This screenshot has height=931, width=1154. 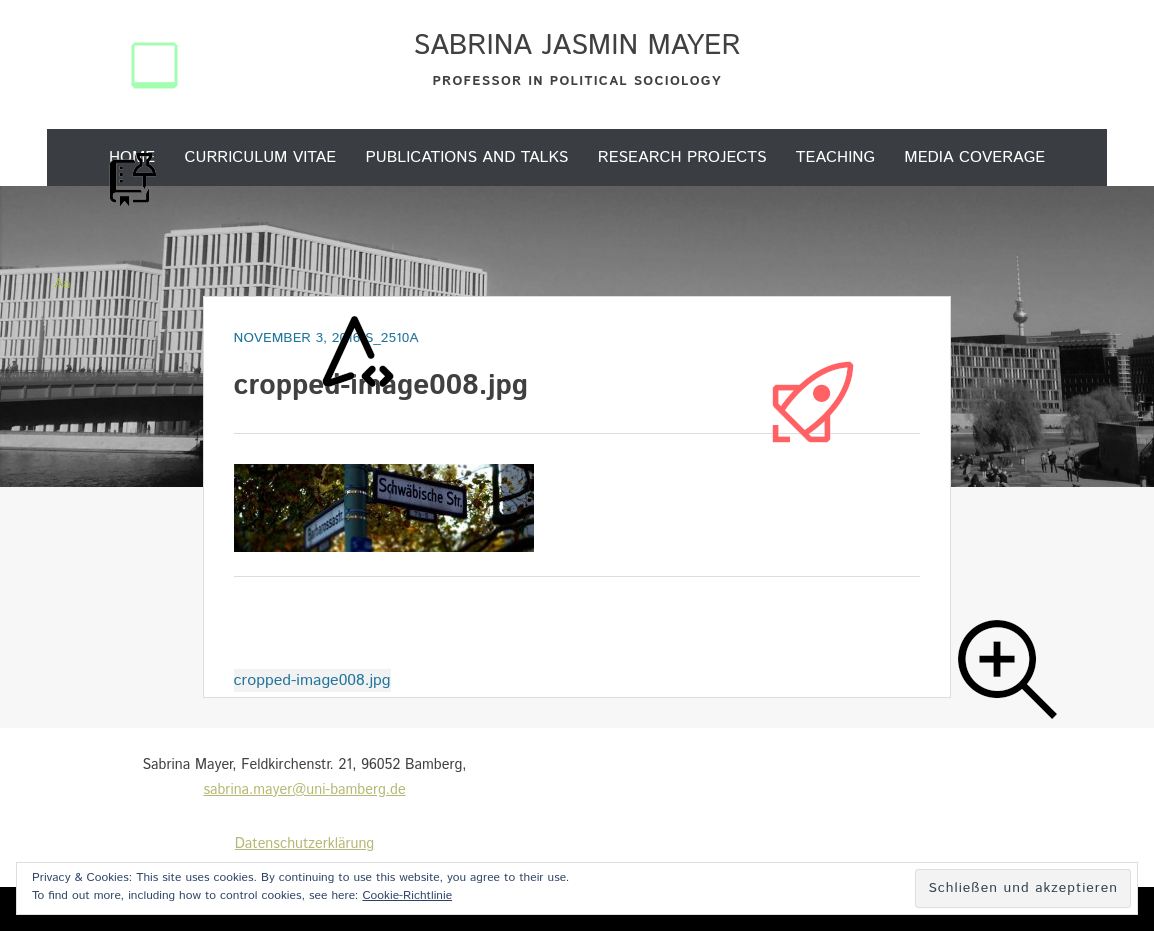 I want to click on launch or deploy a project, so click(x=813, y=402).